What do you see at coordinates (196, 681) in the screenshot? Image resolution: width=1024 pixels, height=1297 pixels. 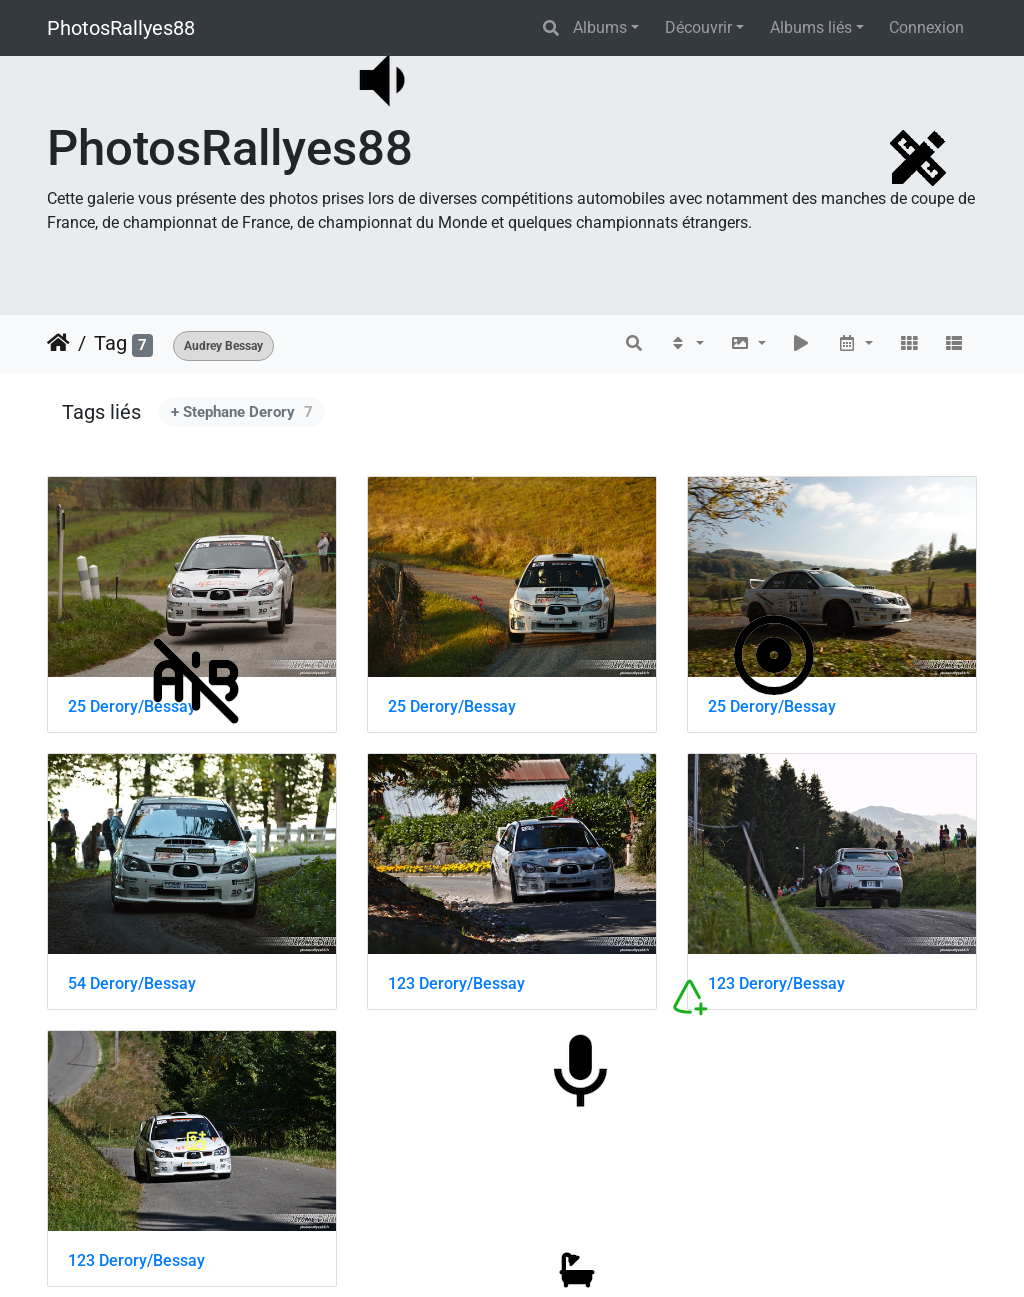 I see `disable a/b testing mode` at bounding box center [196, 681].